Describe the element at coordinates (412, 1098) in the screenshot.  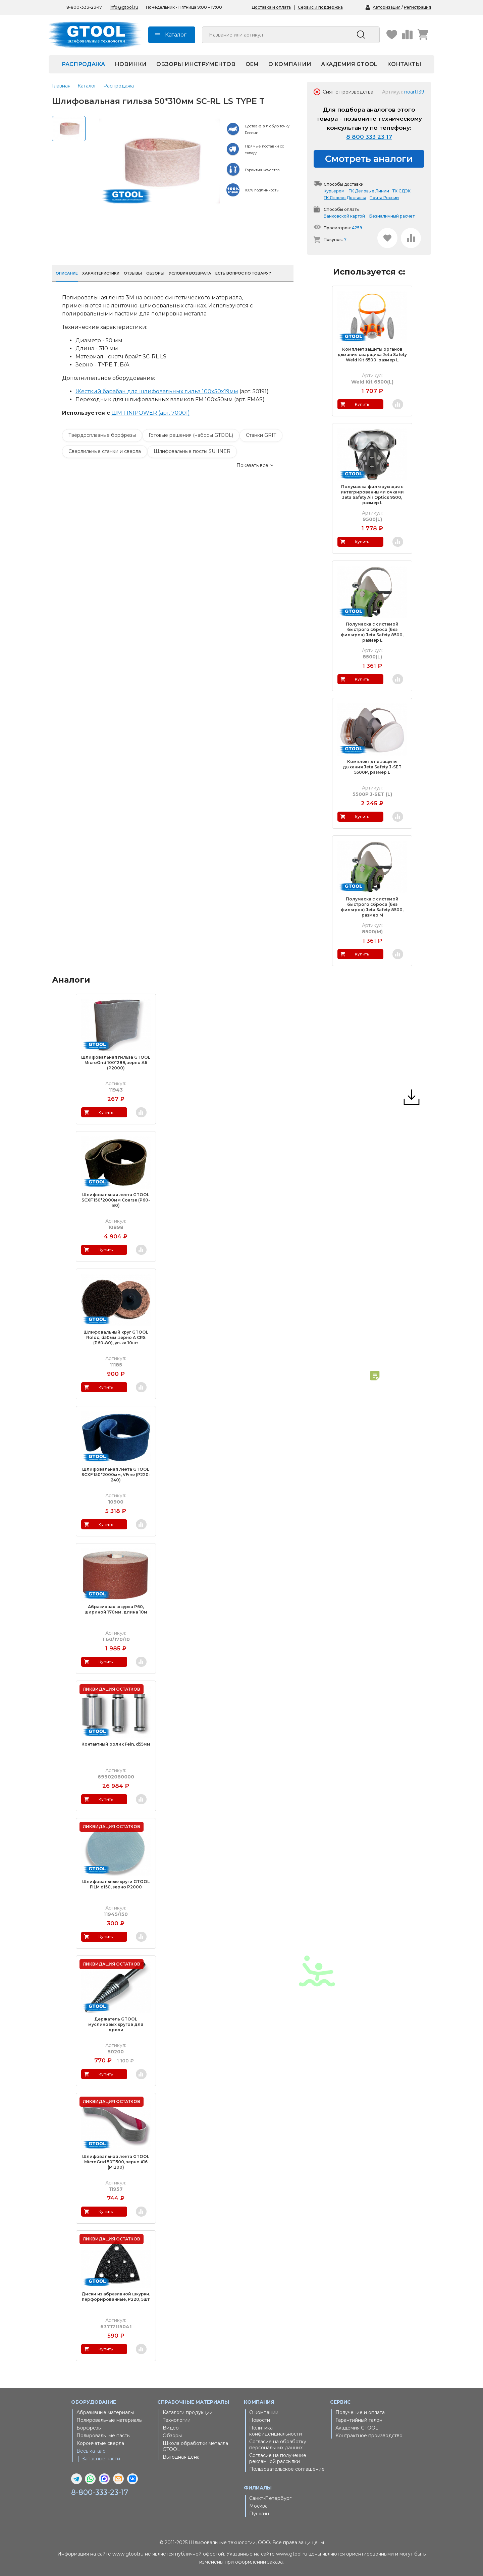
I see `download a file` at that location.